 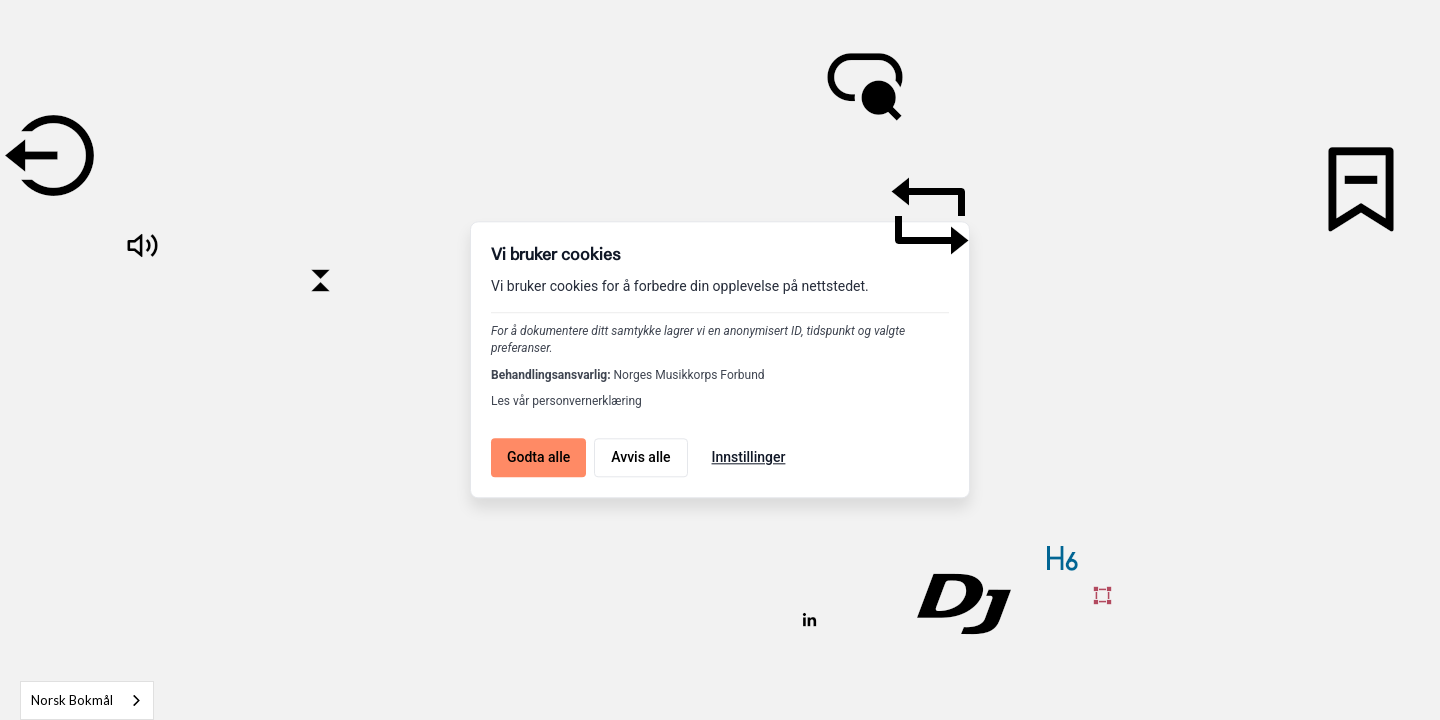 What do you see at coordinates (1102, 595) in the screenshot?
I see `access shape tools or drawing options` at bounding box center [1102, 595].